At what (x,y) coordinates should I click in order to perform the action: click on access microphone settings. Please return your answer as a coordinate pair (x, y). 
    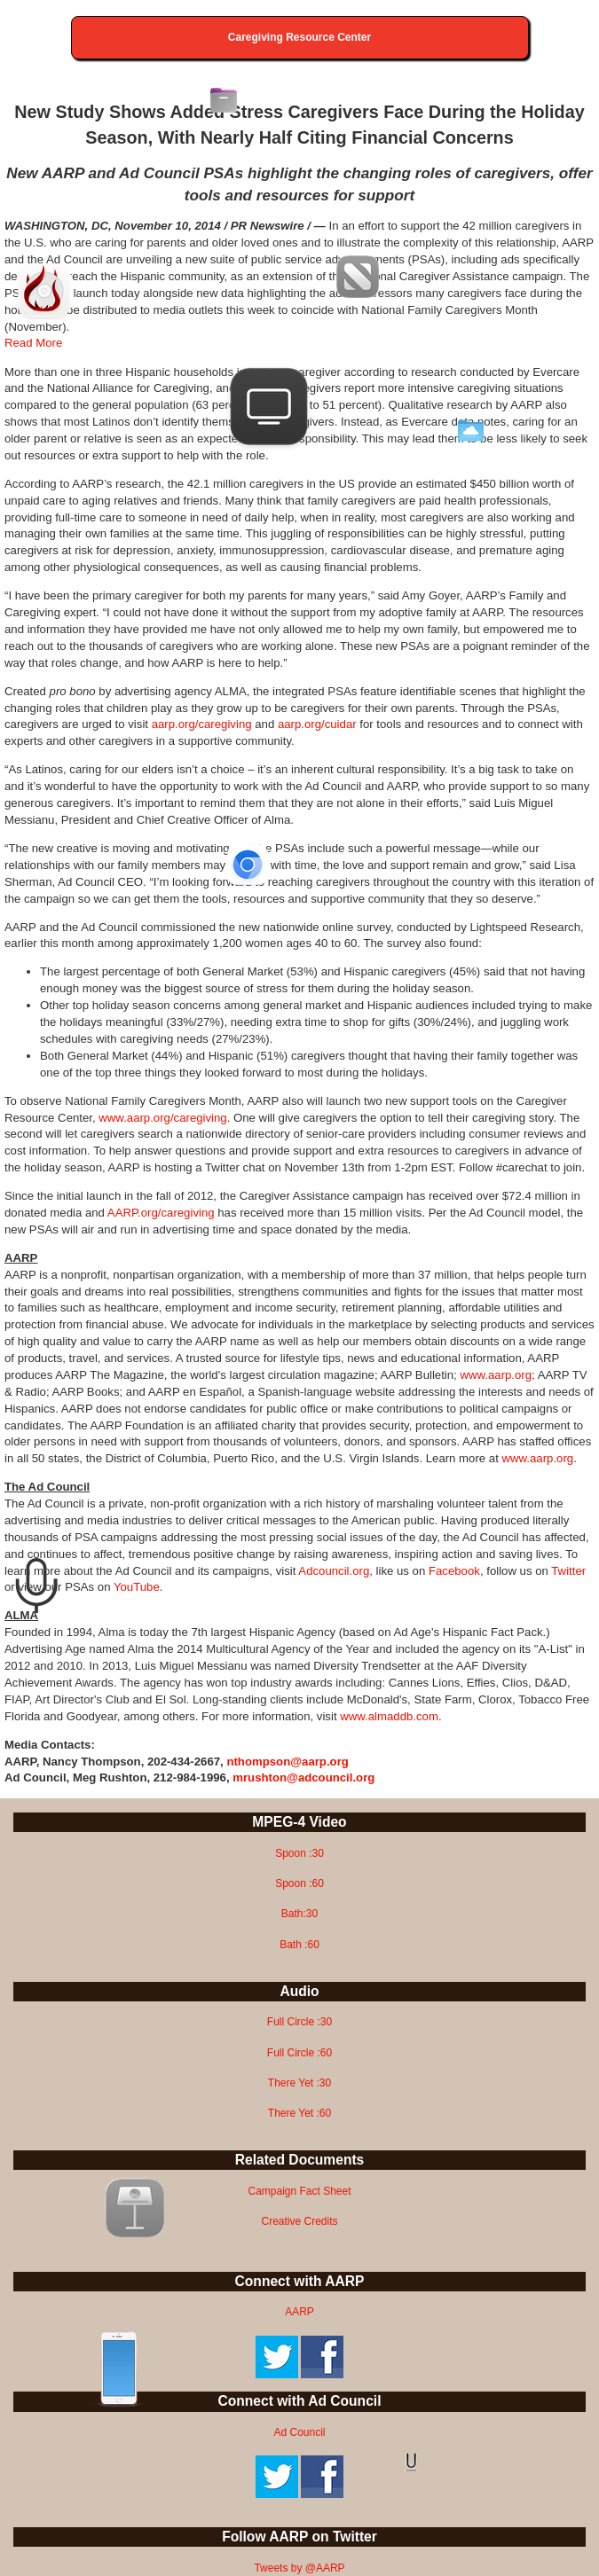
    Looking at the image, I should click on (36, 1586).